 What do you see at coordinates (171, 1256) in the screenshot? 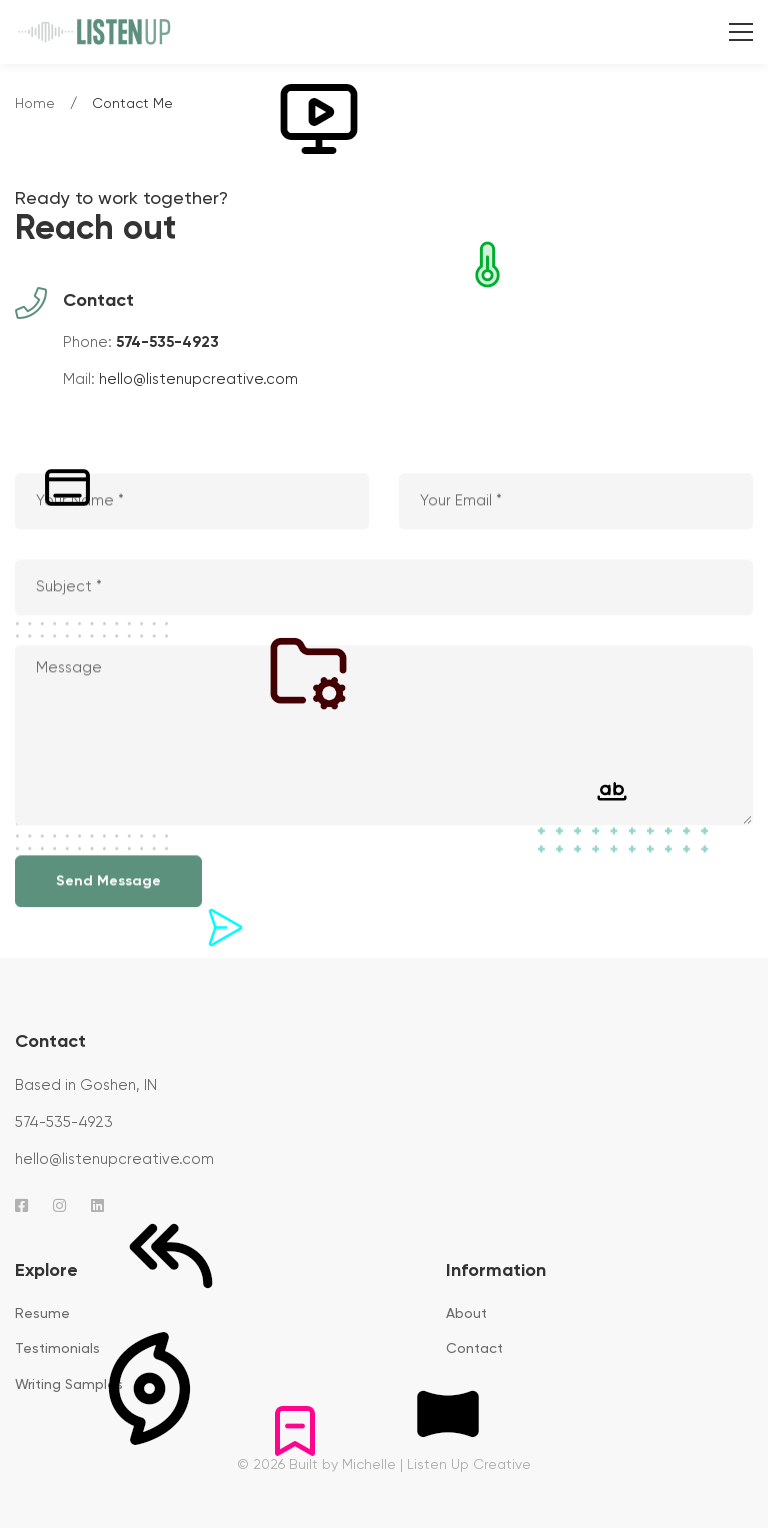
I see `reply all to a message or email` at bounding box center [171, 1256].